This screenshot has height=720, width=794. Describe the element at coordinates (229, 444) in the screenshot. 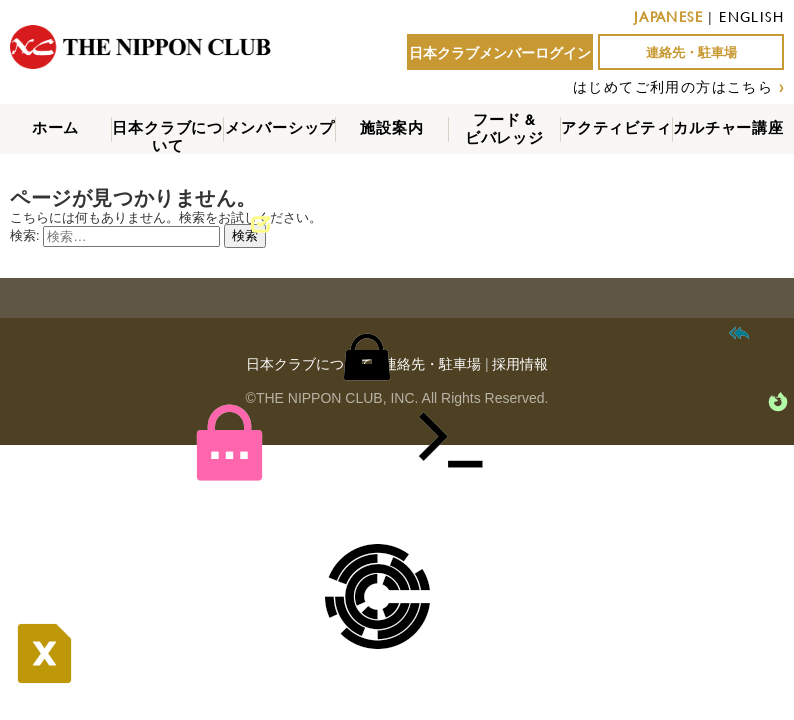

I see `enter password to unlock` at that location.